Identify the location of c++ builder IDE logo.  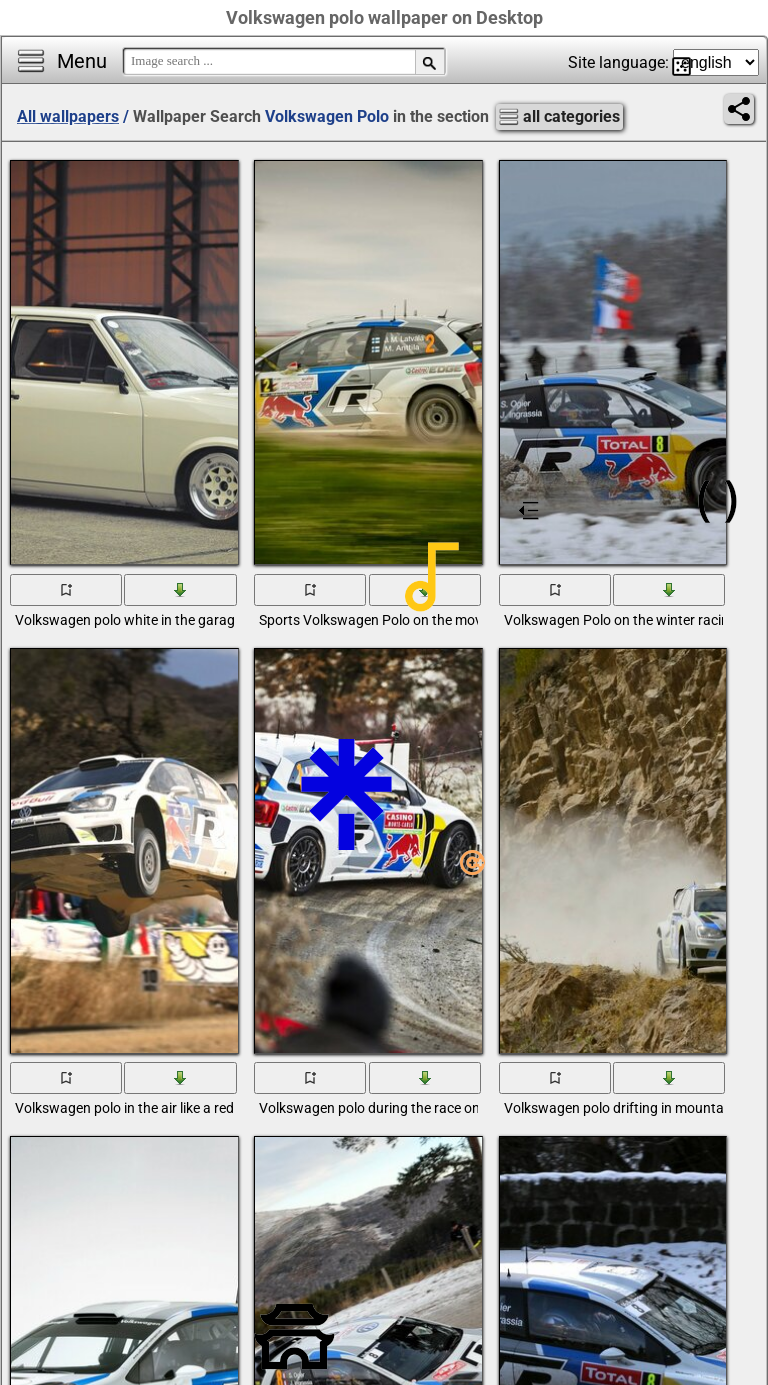
(472, 862).